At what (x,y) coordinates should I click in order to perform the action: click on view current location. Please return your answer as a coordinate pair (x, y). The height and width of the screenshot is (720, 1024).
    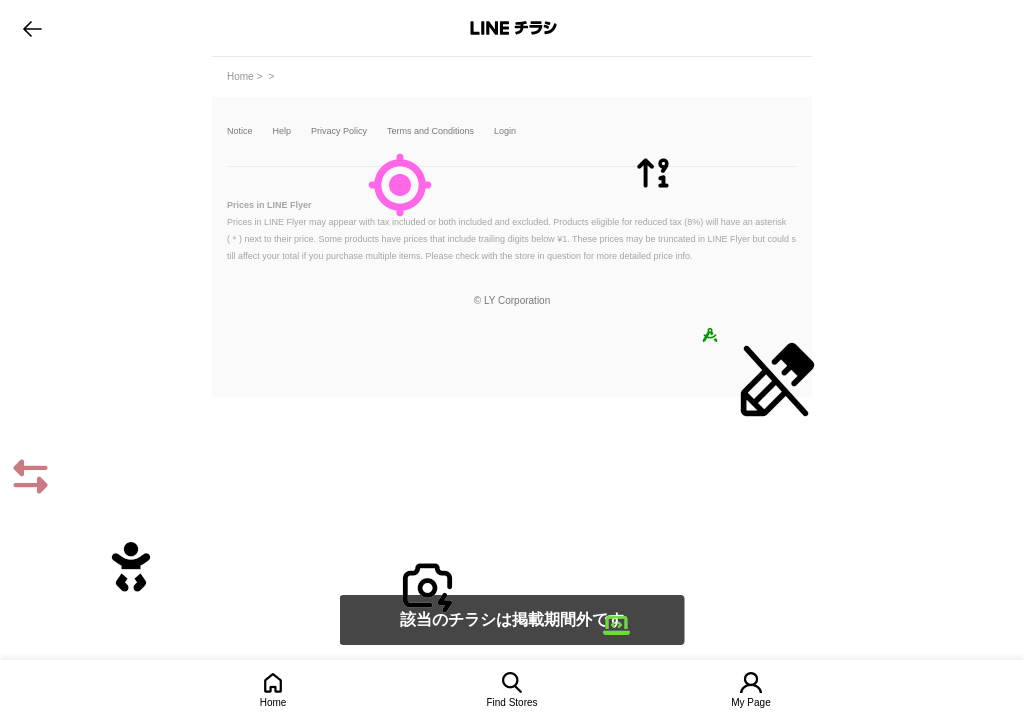
    Looking at the image, I should click on (400, 185).